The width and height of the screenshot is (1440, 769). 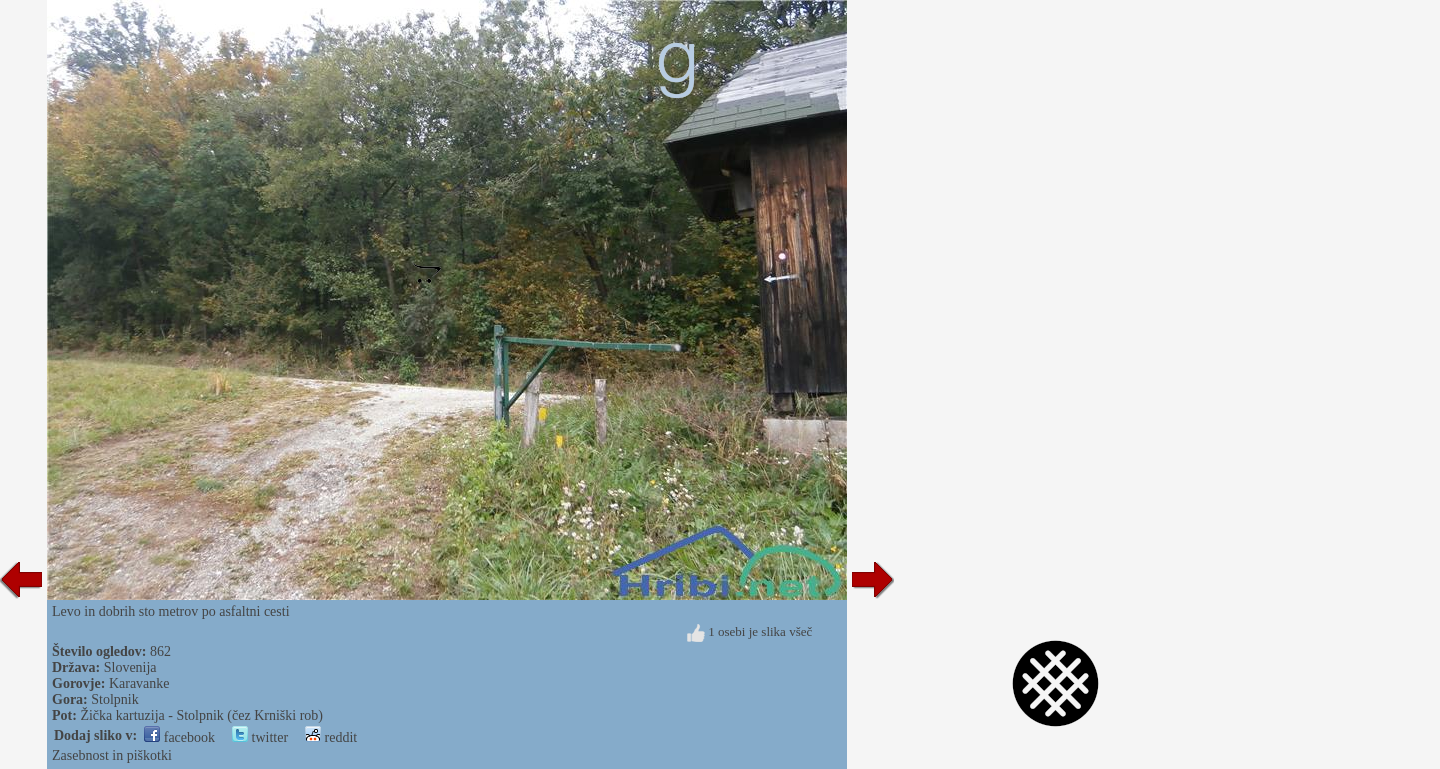 What do you see at coordinates (426, 272) in the screenshot?
I see `visit the OpenCart e-commerce platform` at bounding box center [426, 272].